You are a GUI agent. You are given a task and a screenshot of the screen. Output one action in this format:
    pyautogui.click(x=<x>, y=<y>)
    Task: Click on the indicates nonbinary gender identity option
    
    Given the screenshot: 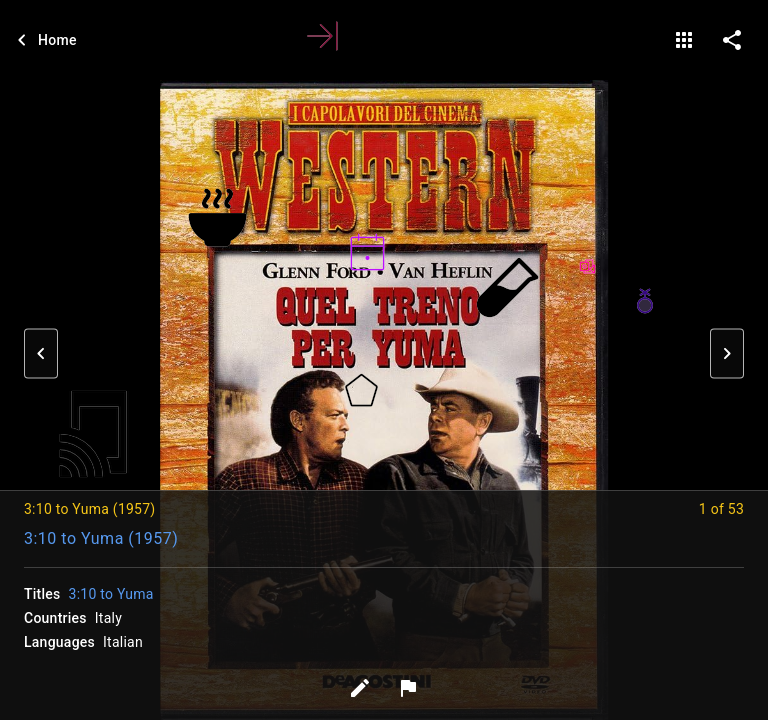 What is the action you would take?
    pyautogui.click(x=645, y=301)
    